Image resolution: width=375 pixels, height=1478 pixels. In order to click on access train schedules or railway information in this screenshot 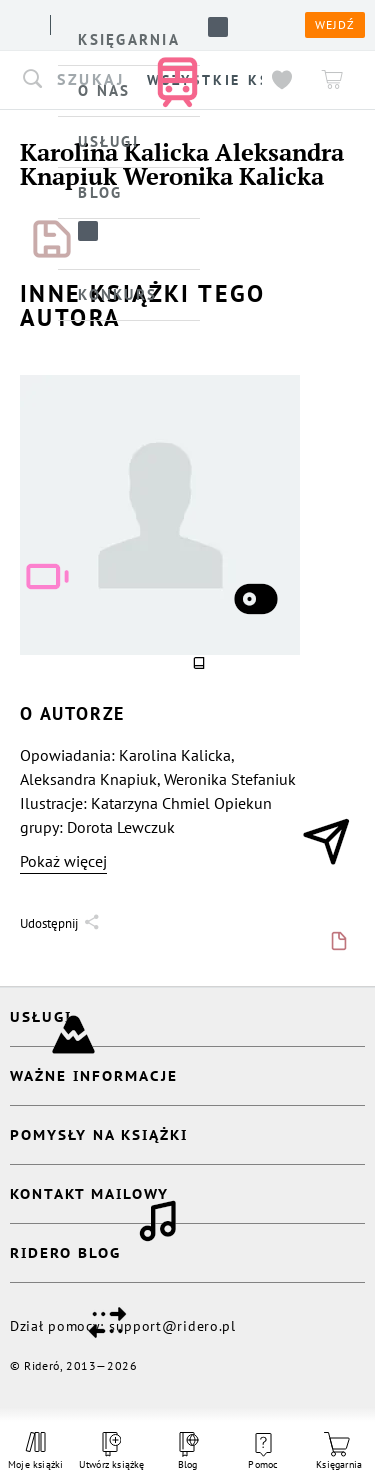, I will do `click(177, 80)`.